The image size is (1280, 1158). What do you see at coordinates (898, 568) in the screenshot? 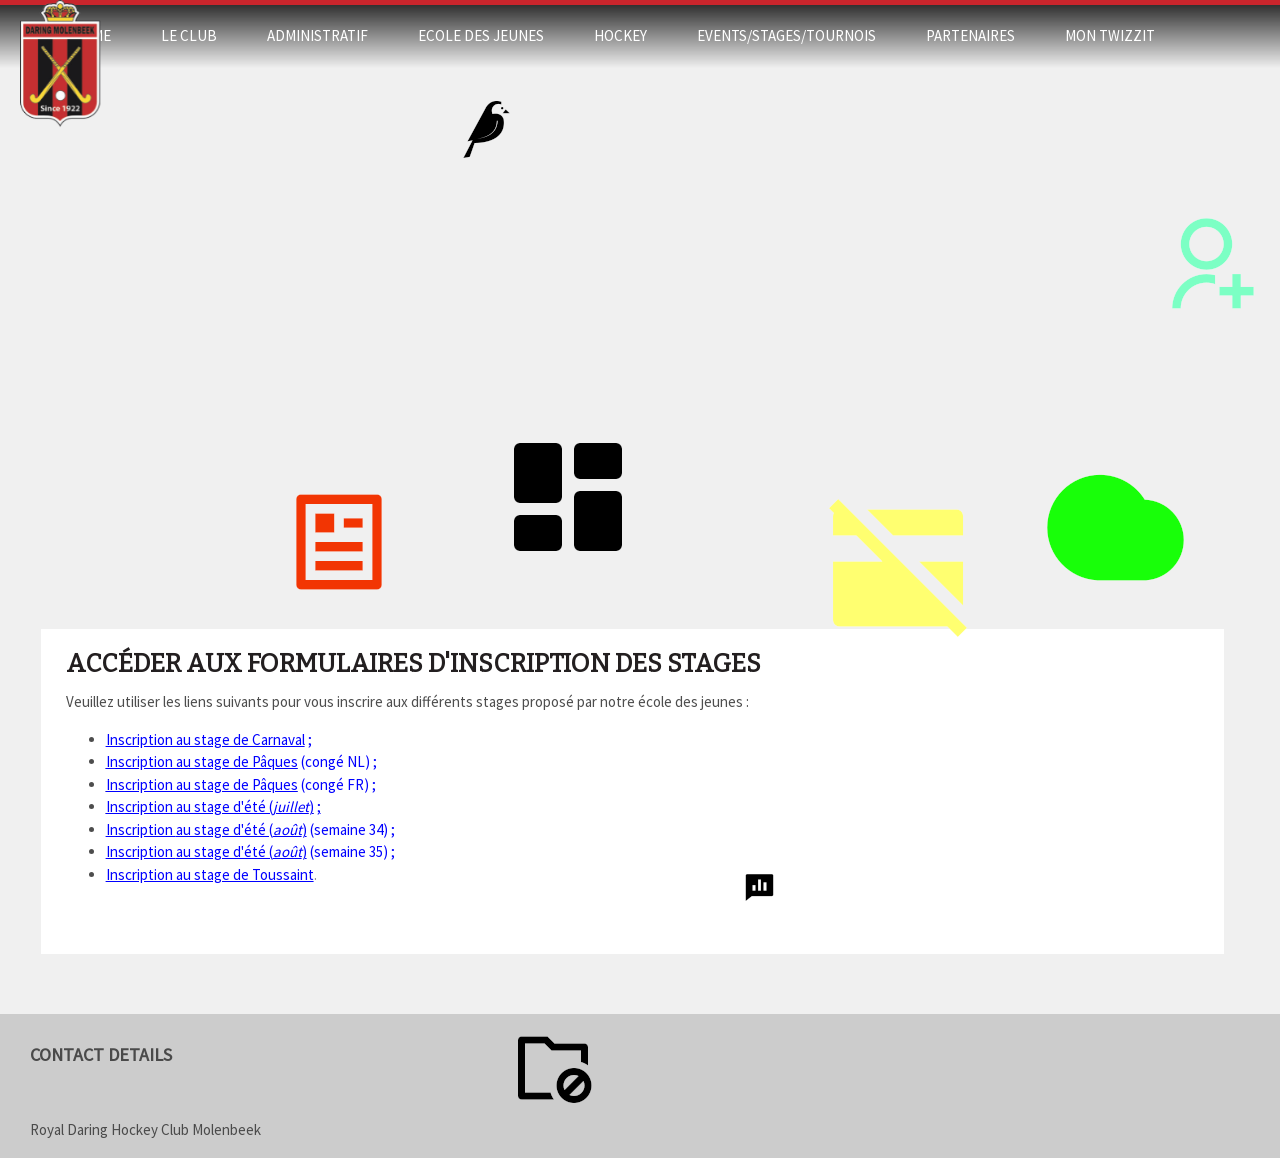
I see `no credit card required` at bounding box center [898, 568].